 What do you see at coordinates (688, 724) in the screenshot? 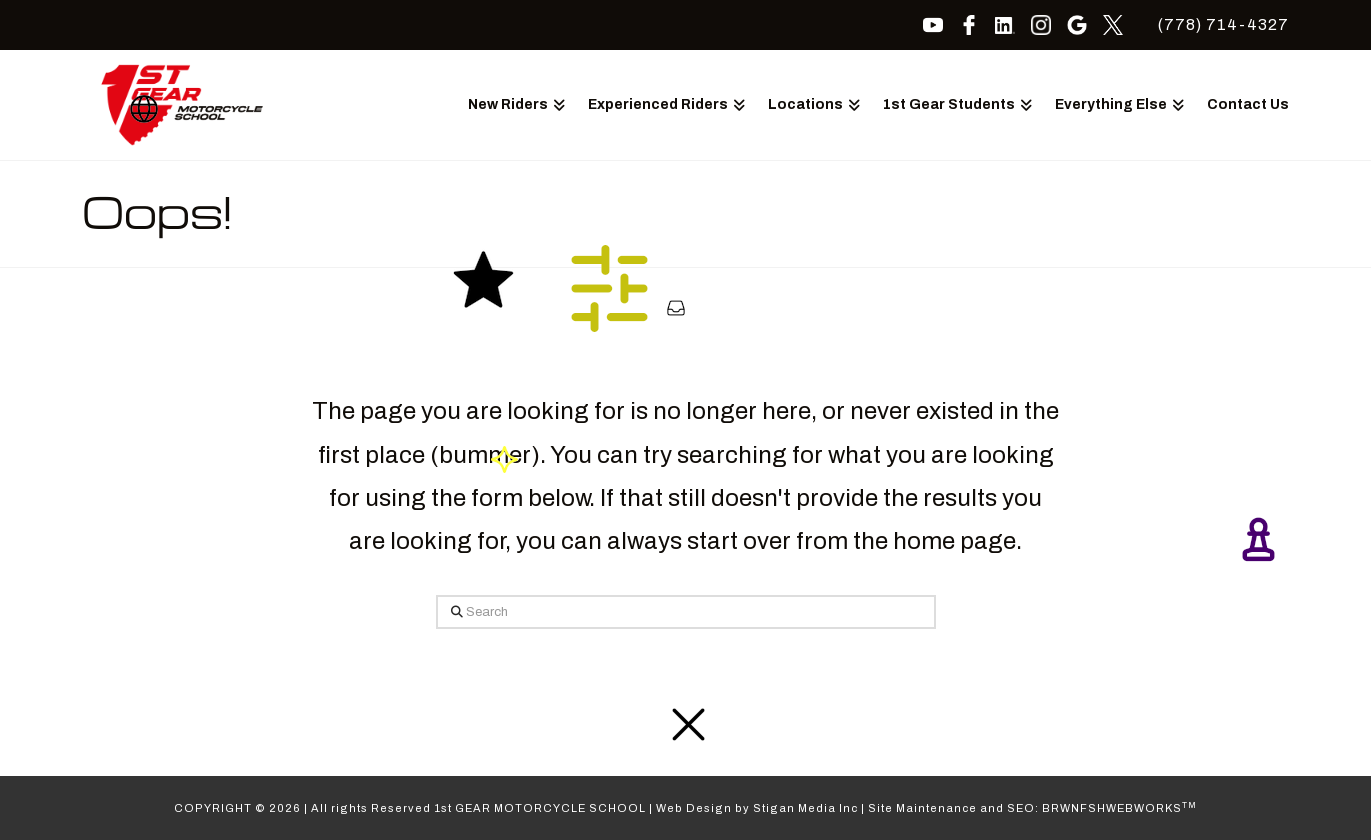
I see `close the current window or dialog` at bounding box center [688, 724].